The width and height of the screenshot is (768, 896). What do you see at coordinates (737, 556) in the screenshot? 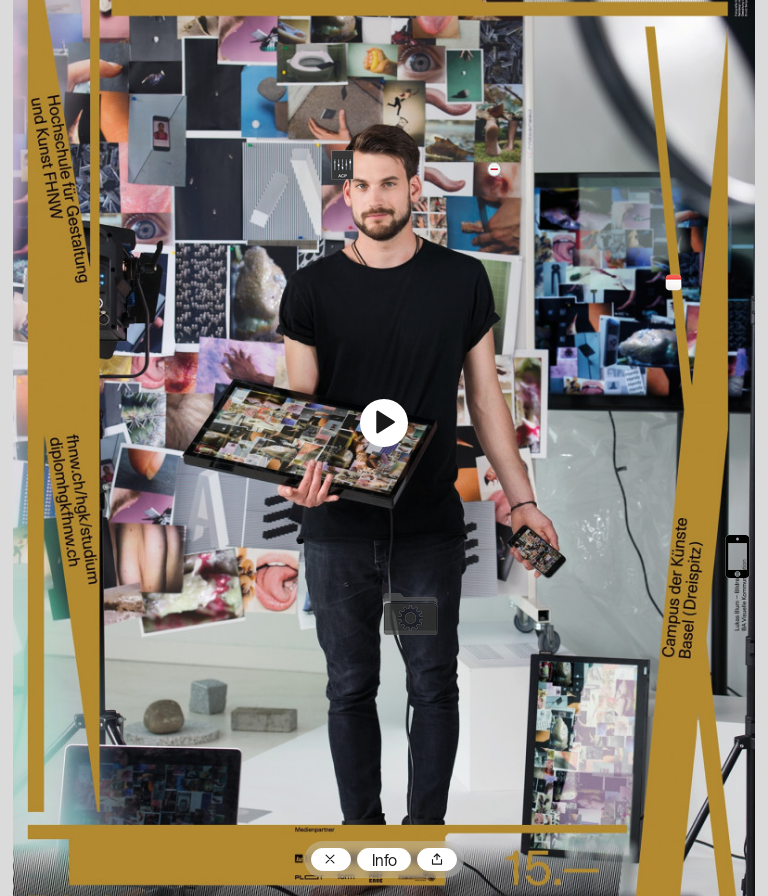
I see `iPod Touch device in sidebar navigation` at bounding box center [737, 556].